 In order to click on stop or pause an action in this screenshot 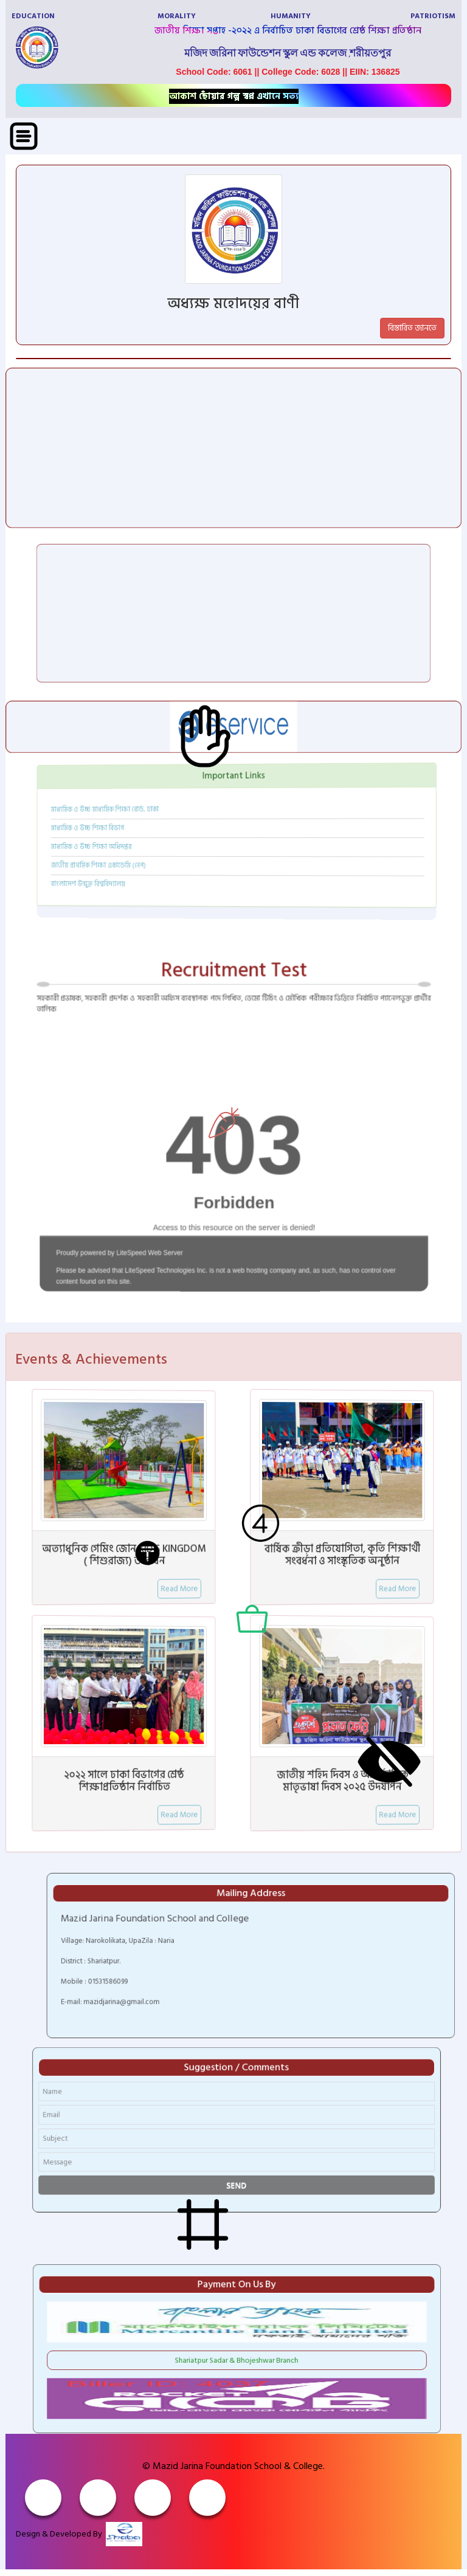, I will do `click(206, 736)`.